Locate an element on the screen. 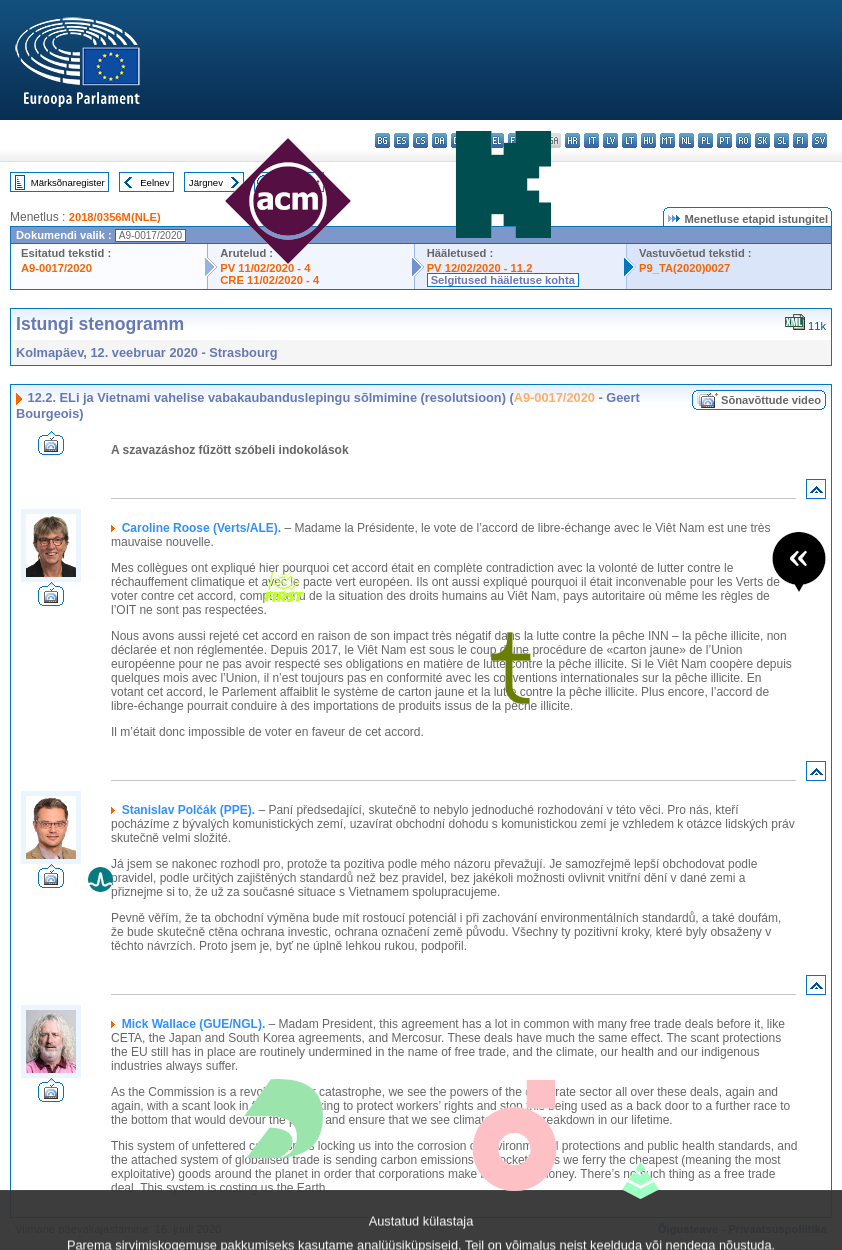 The height and width of the screenshot is (1250, 842). visit the les libraires bookstore platform is located at coordinates (799, 562).